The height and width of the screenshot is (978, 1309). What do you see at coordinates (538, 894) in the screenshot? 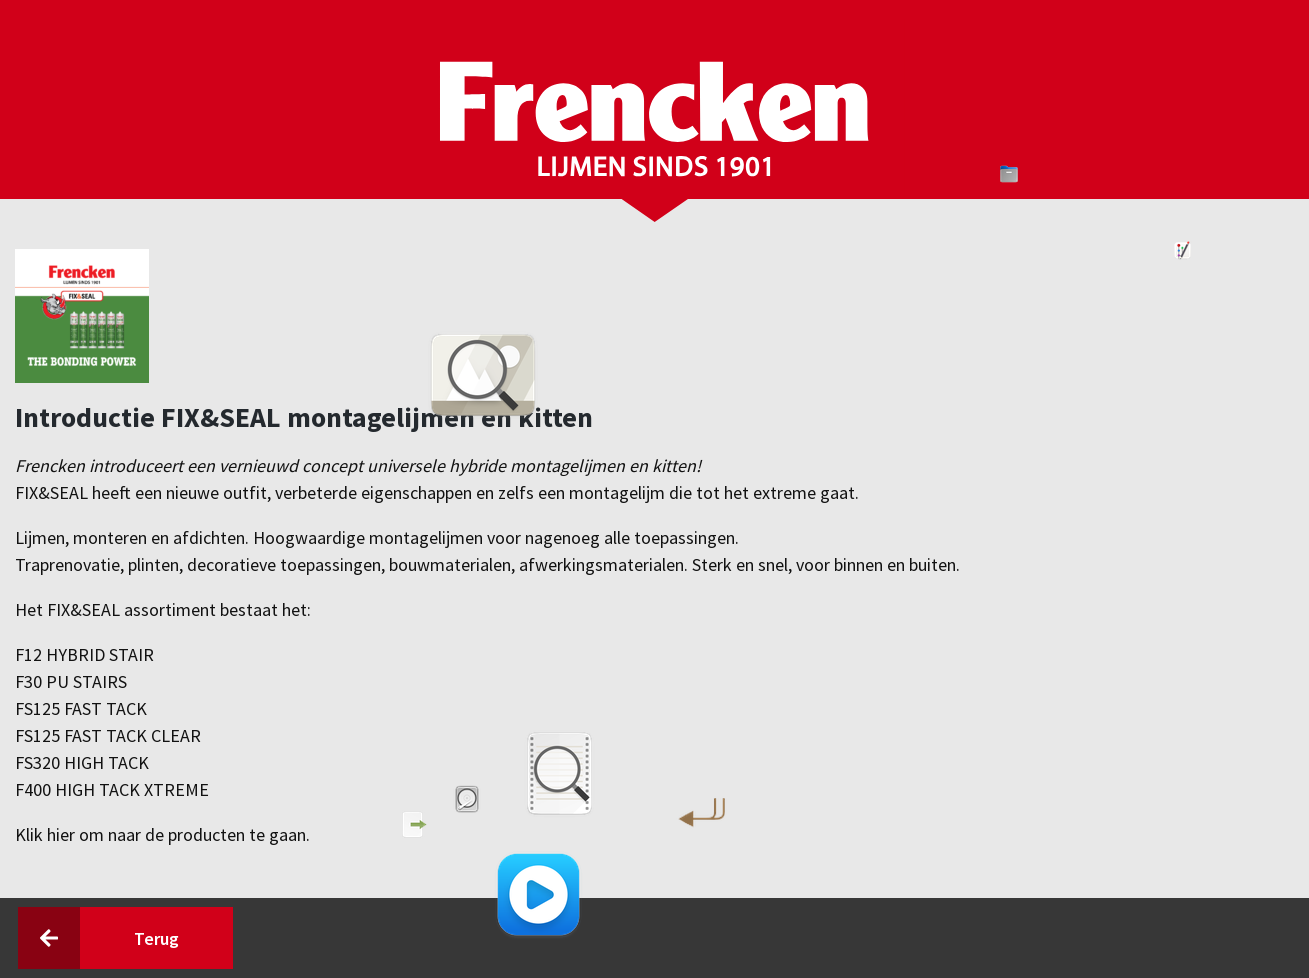
I see `open amberol music player` at bounding box center [538, 894].